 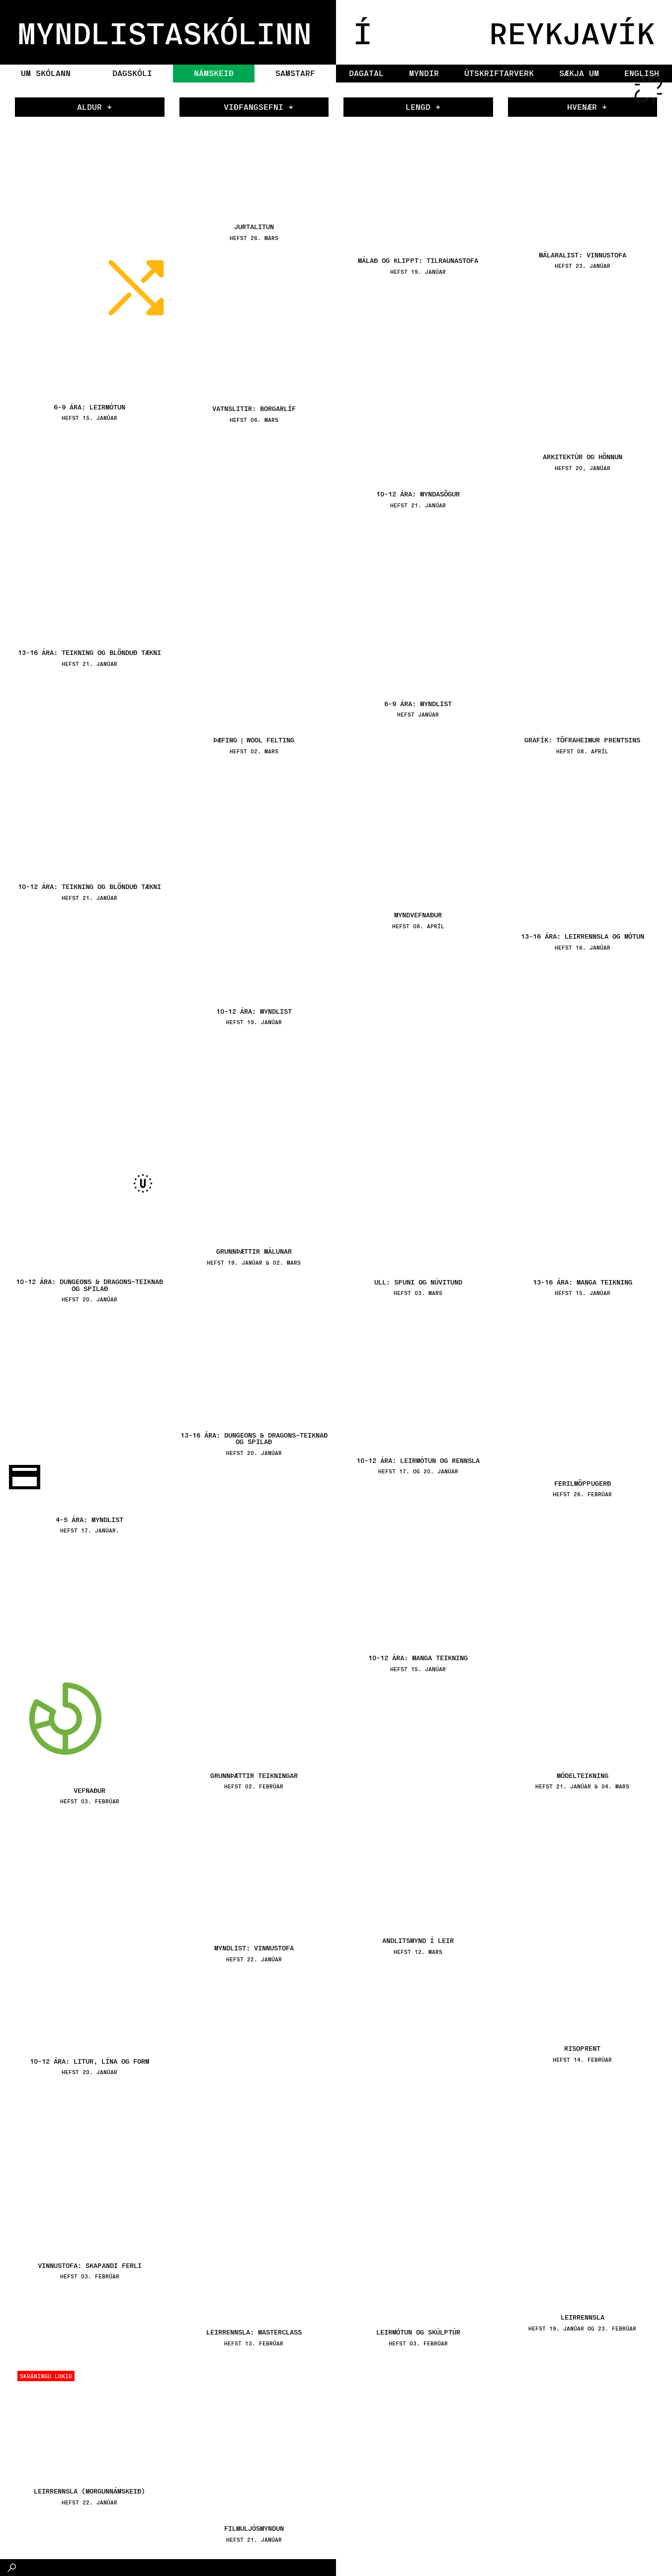 I want to click on shuffle or randomize playback order, so click(x=136, y=288).